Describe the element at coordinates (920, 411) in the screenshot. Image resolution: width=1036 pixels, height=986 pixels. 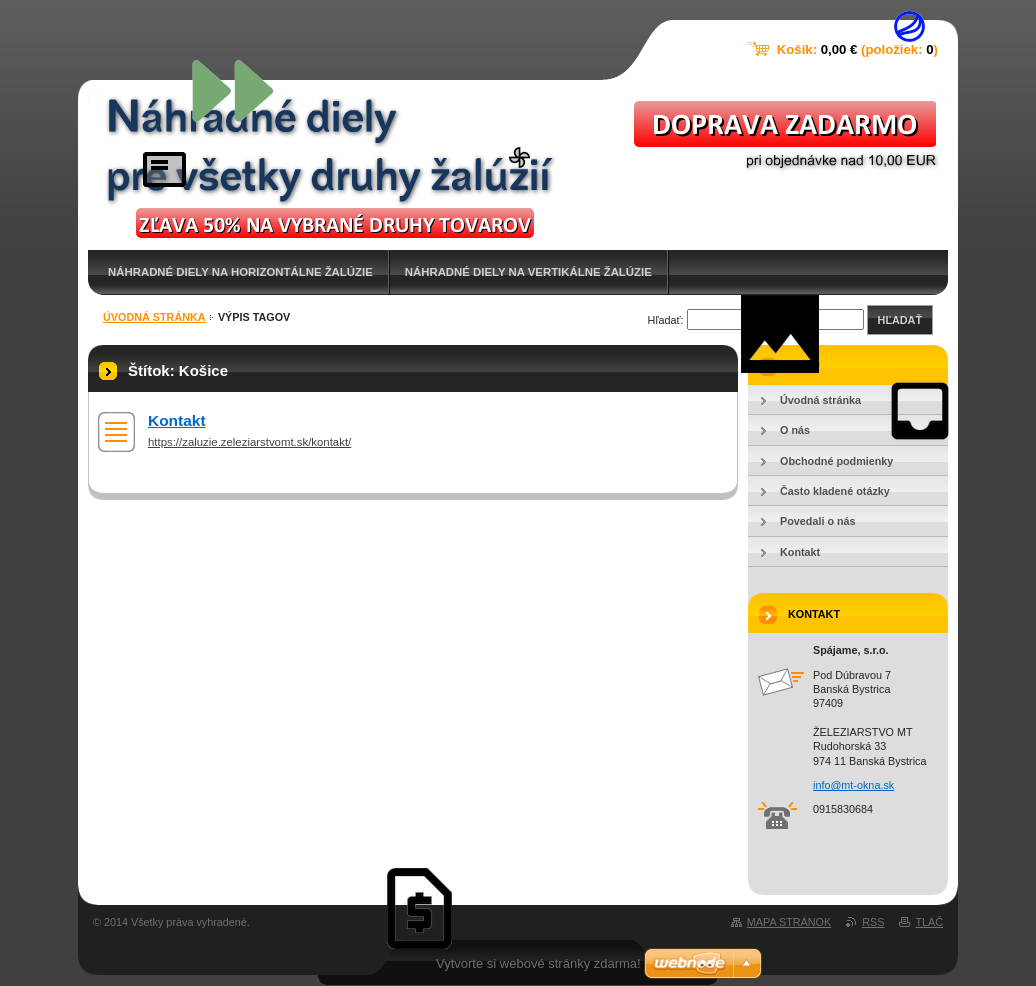
I see `access your inbox` at that location.